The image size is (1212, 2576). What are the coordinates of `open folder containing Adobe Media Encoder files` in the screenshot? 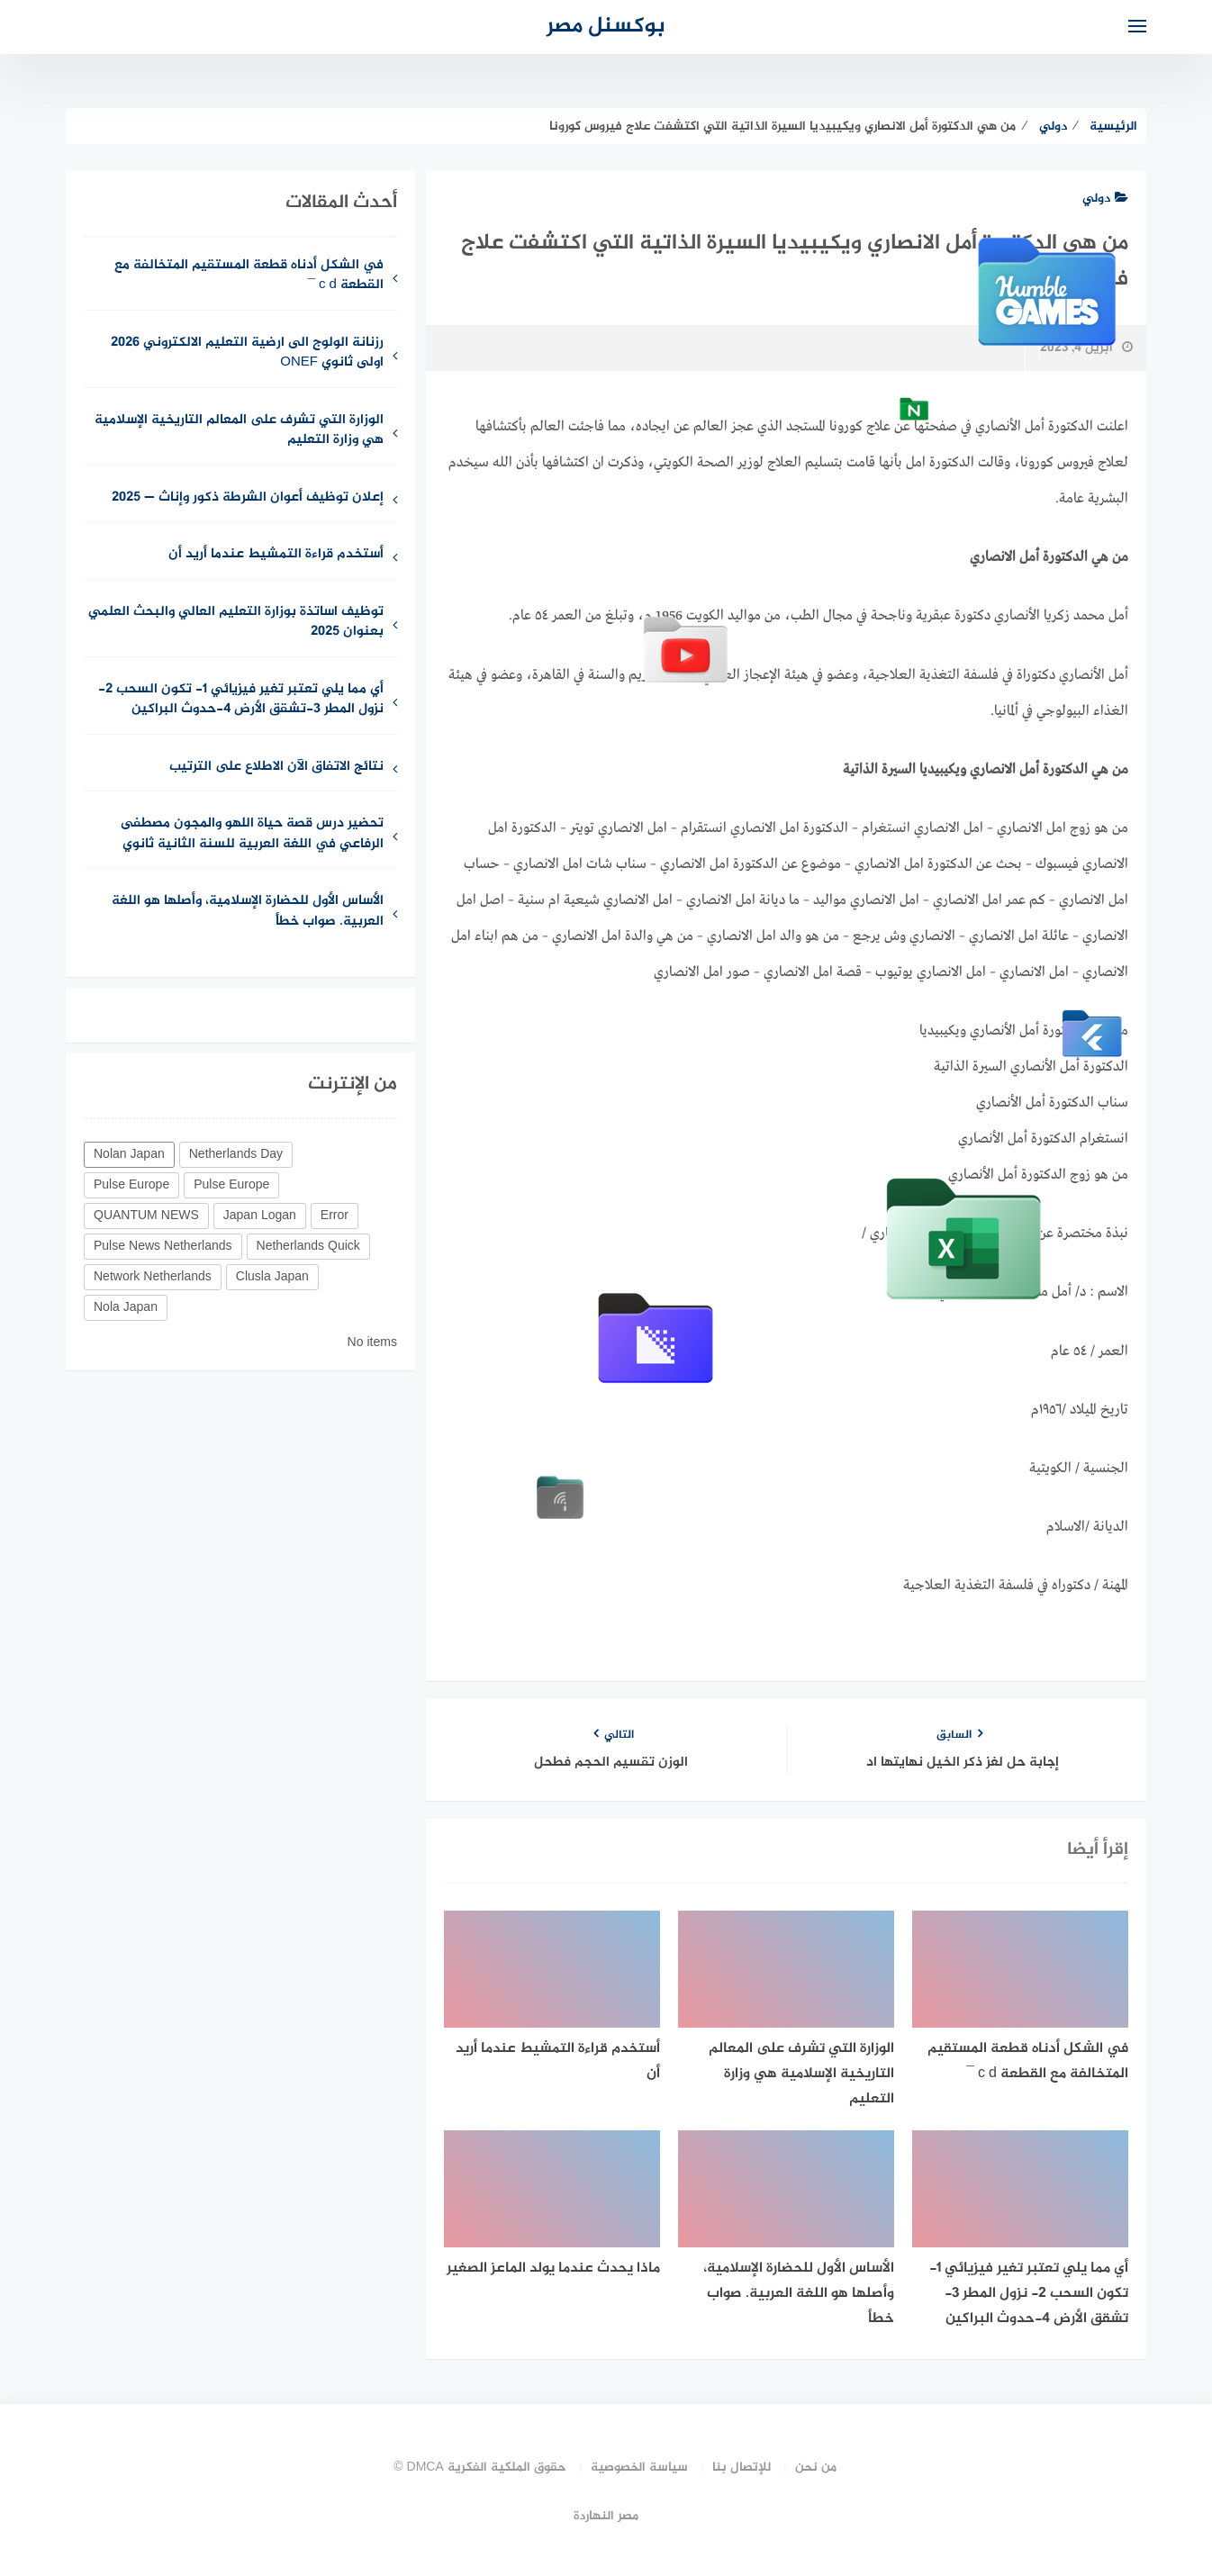 It's located at (655, 1341).